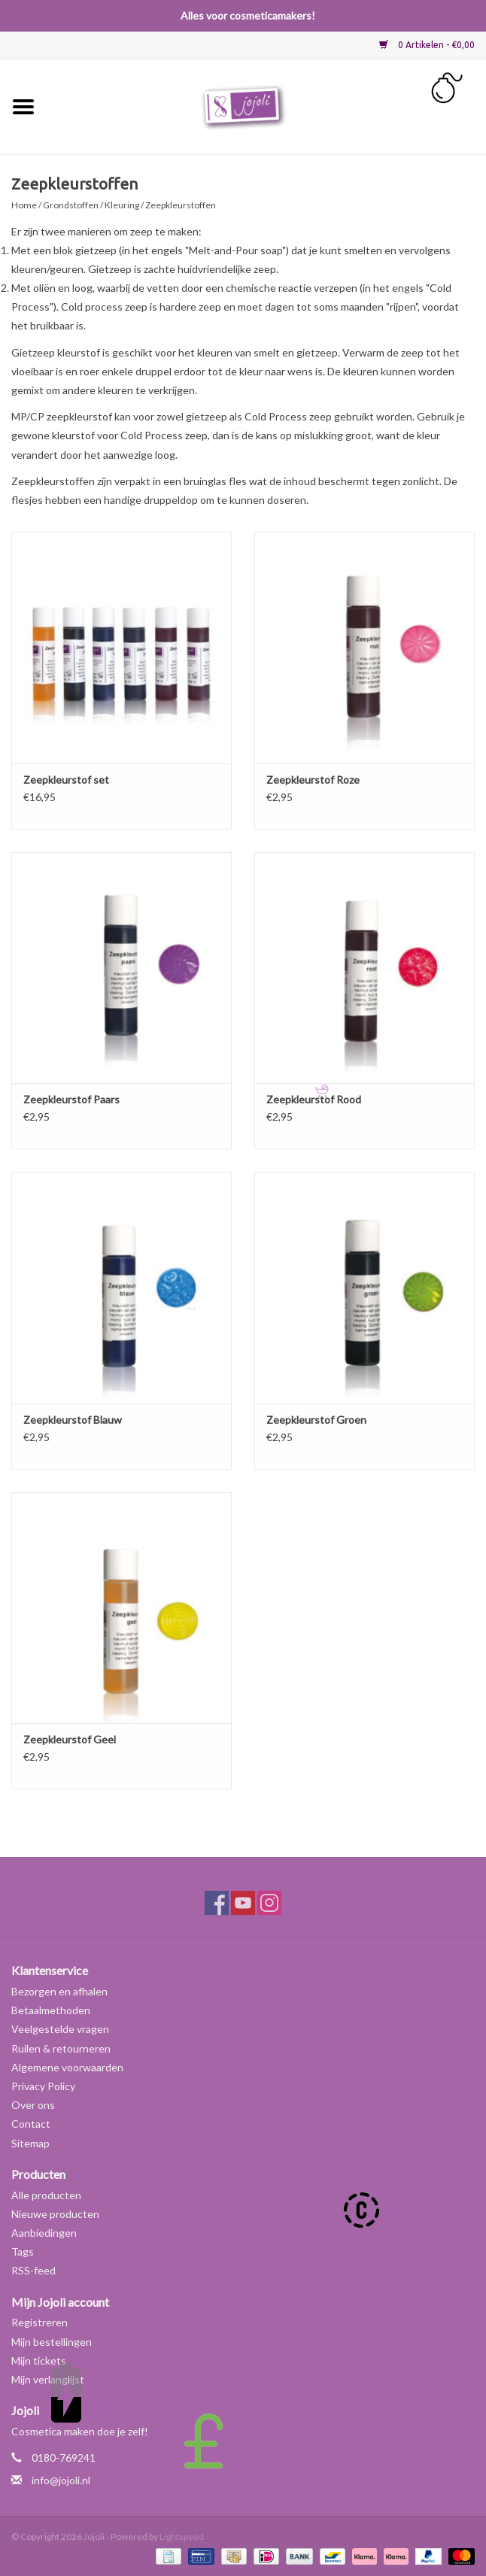 The width and height of the screenshot is (486, 2576). I want to click on view pricing in British pounds, so click(203, 2441).